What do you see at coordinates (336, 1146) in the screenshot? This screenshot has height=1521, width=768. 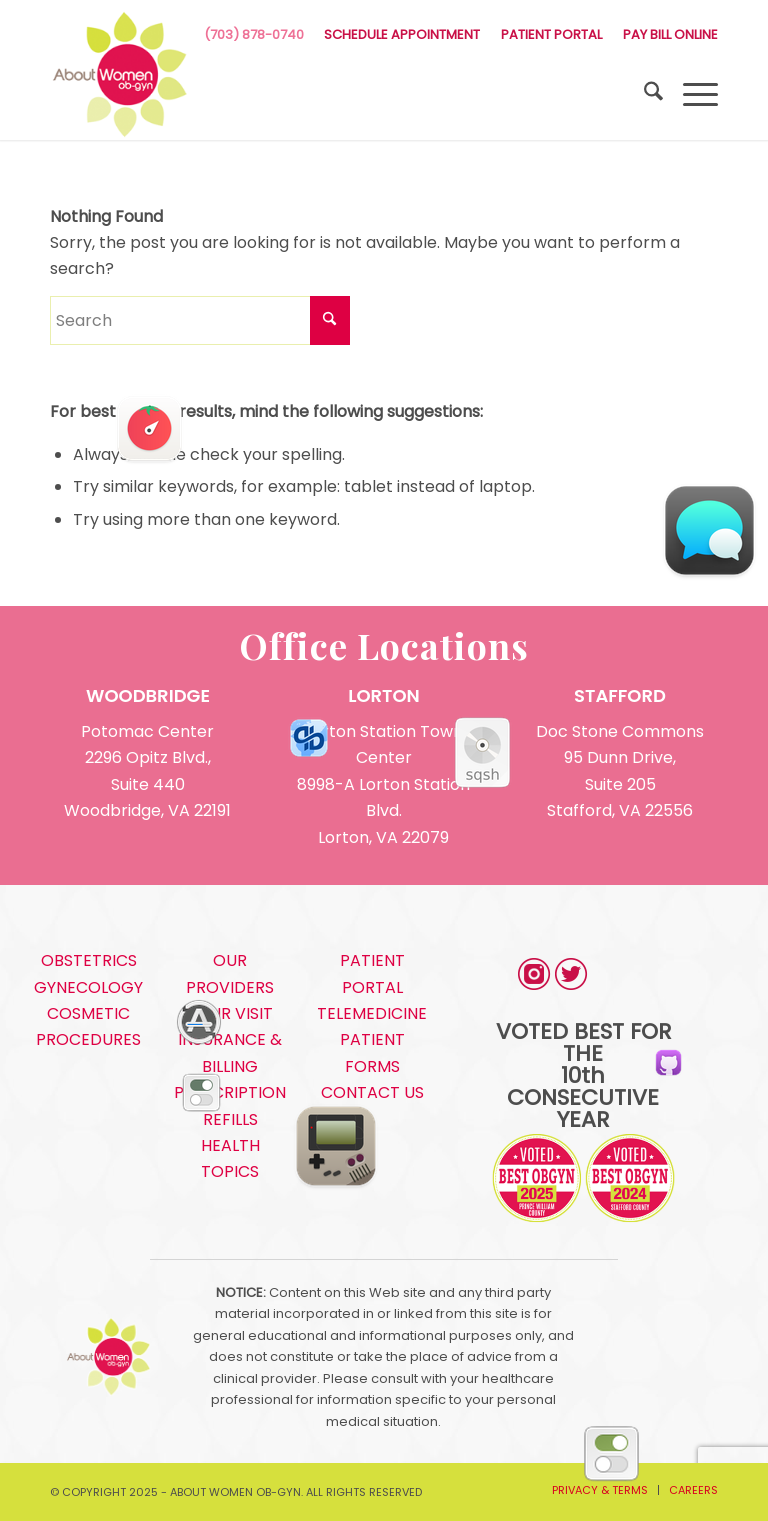 I see `launch cartridges retro game emulator` at bounding box center [336, 1146].